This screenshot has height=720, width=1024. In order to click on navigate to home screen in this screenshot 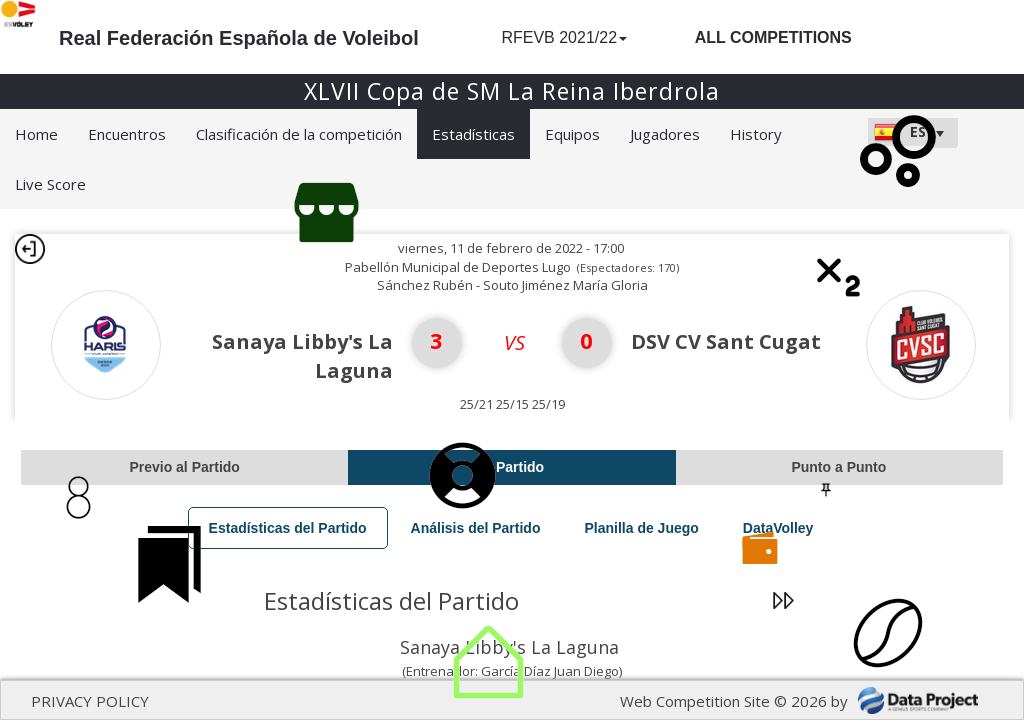, I will do `click(488, 663)`.